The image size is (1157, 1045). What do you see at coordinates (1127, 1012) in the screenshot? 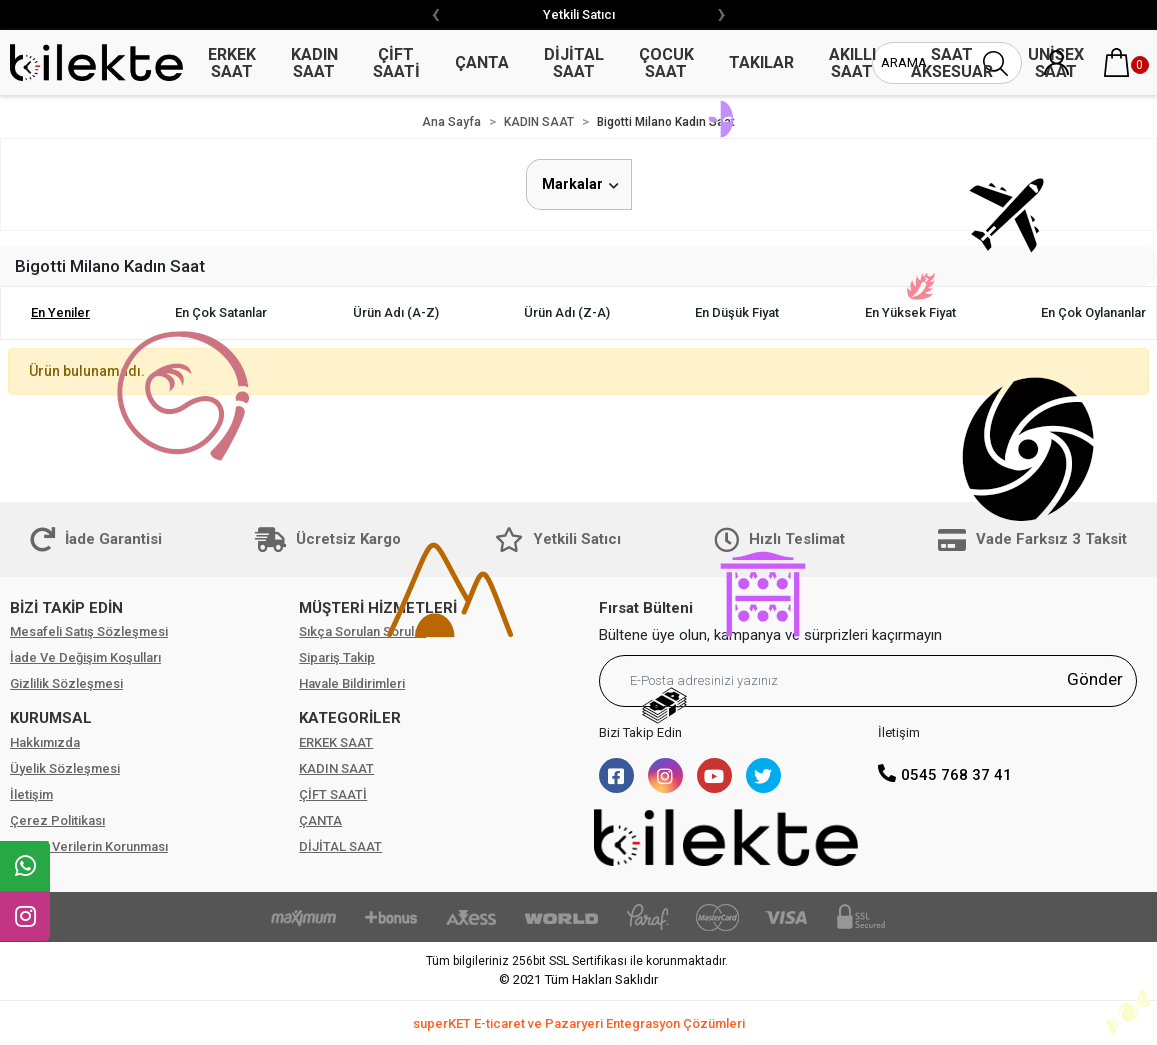
I see `collect a candy or sweet reward in-game` at bounding box center [1127, 1012].